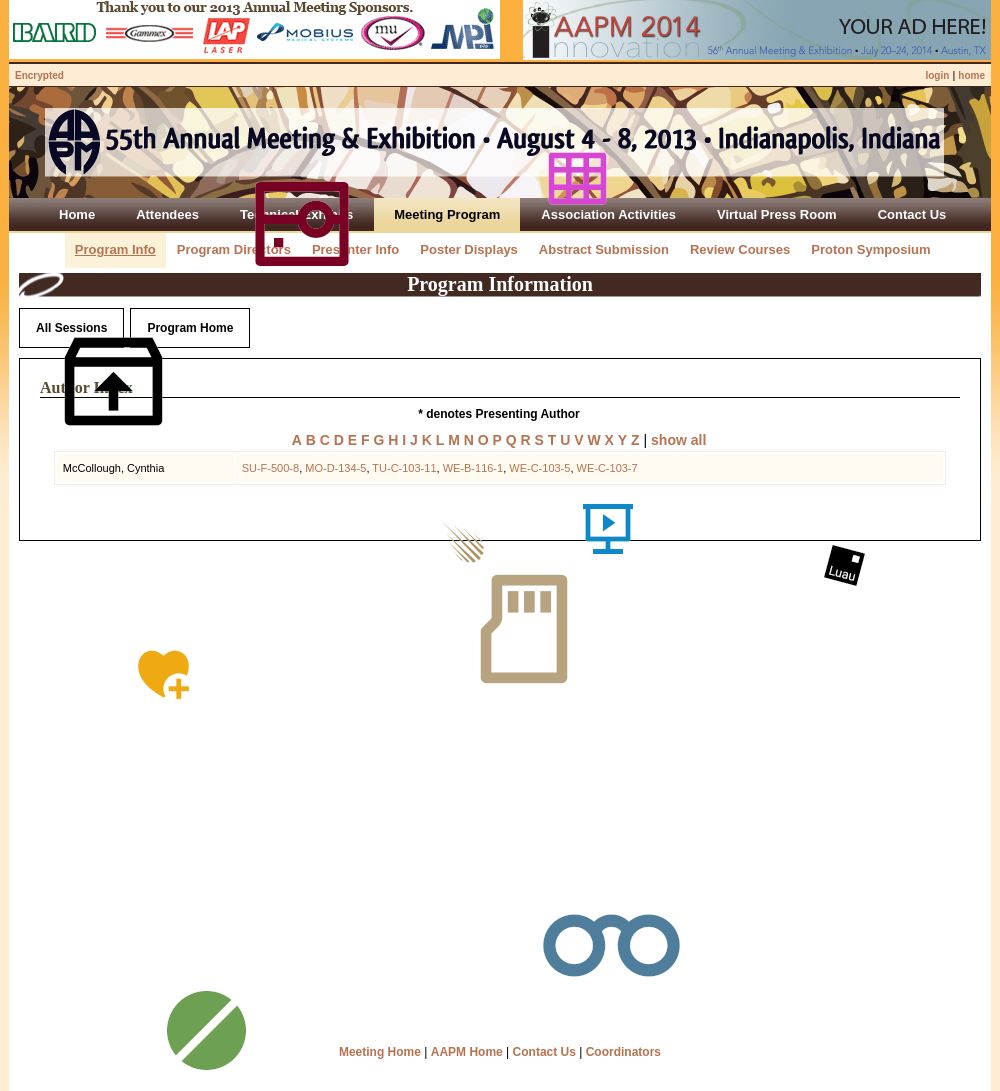 Image resolution: width=1000 pixels, height=1091 pixels. I want to click on access mini sd card storage, so click(524, 629).